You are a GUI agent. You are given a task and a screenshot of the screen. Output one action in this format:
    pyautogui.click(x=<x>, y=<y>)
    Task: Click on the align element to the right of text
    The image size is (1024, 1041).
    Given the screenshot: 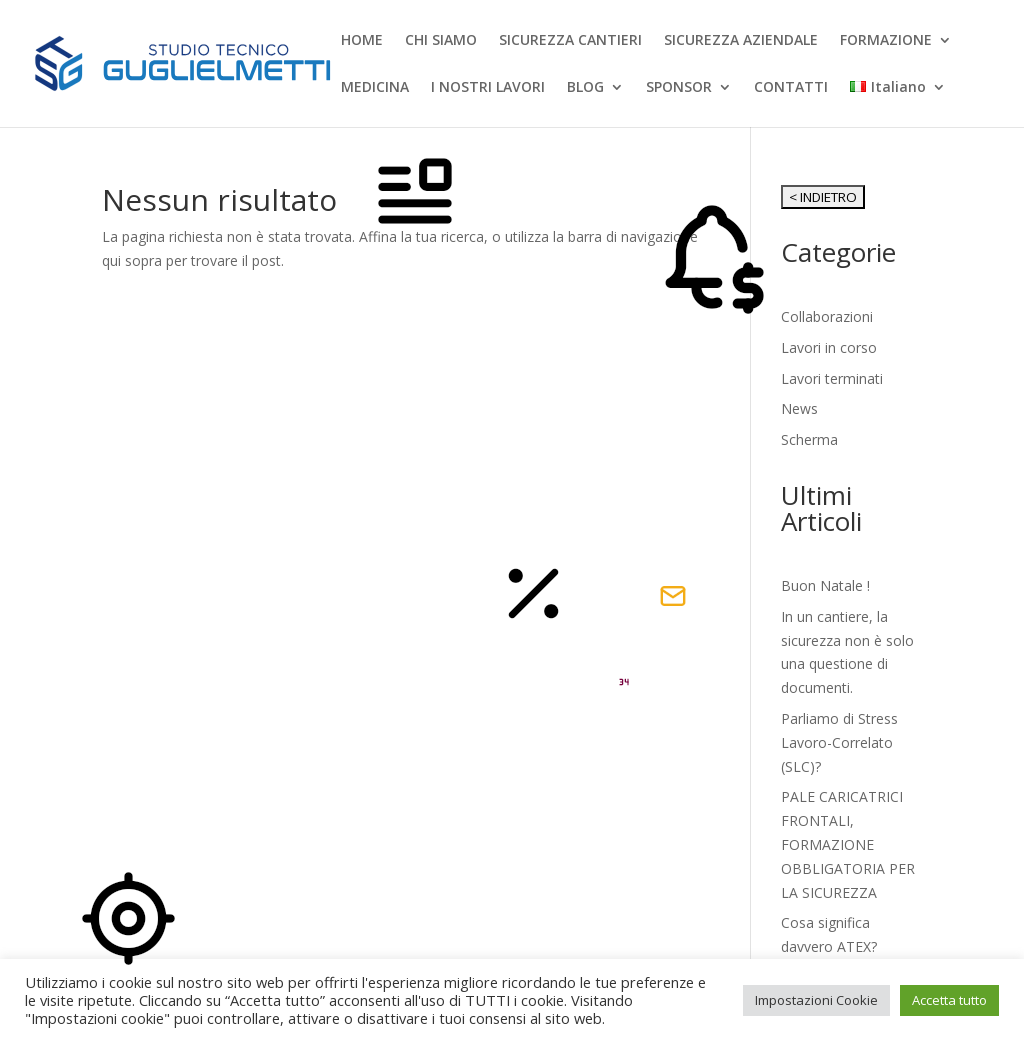 What is the action you would take?
    pyautogui.click(x=415, y=191)
    